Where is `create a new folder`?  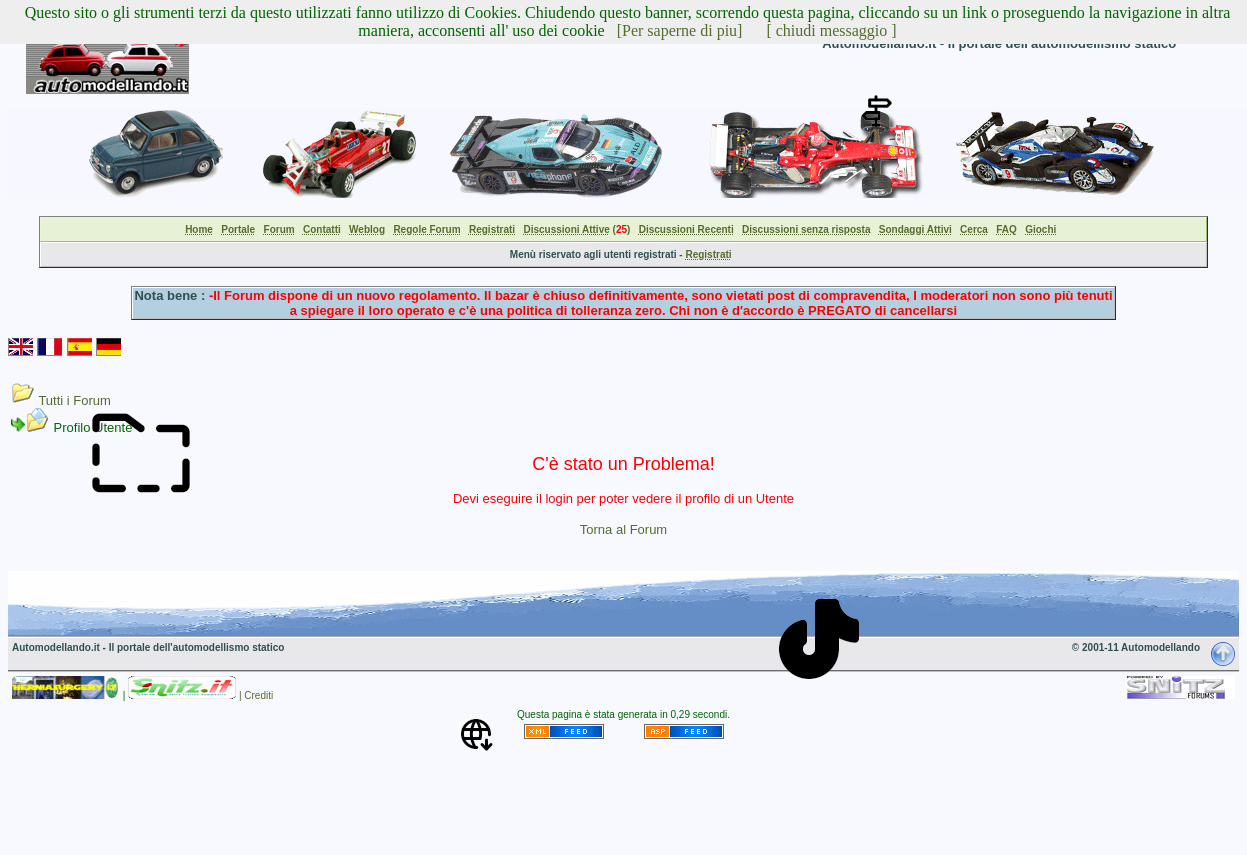 create a new folder is located at coordinates (141, 451).